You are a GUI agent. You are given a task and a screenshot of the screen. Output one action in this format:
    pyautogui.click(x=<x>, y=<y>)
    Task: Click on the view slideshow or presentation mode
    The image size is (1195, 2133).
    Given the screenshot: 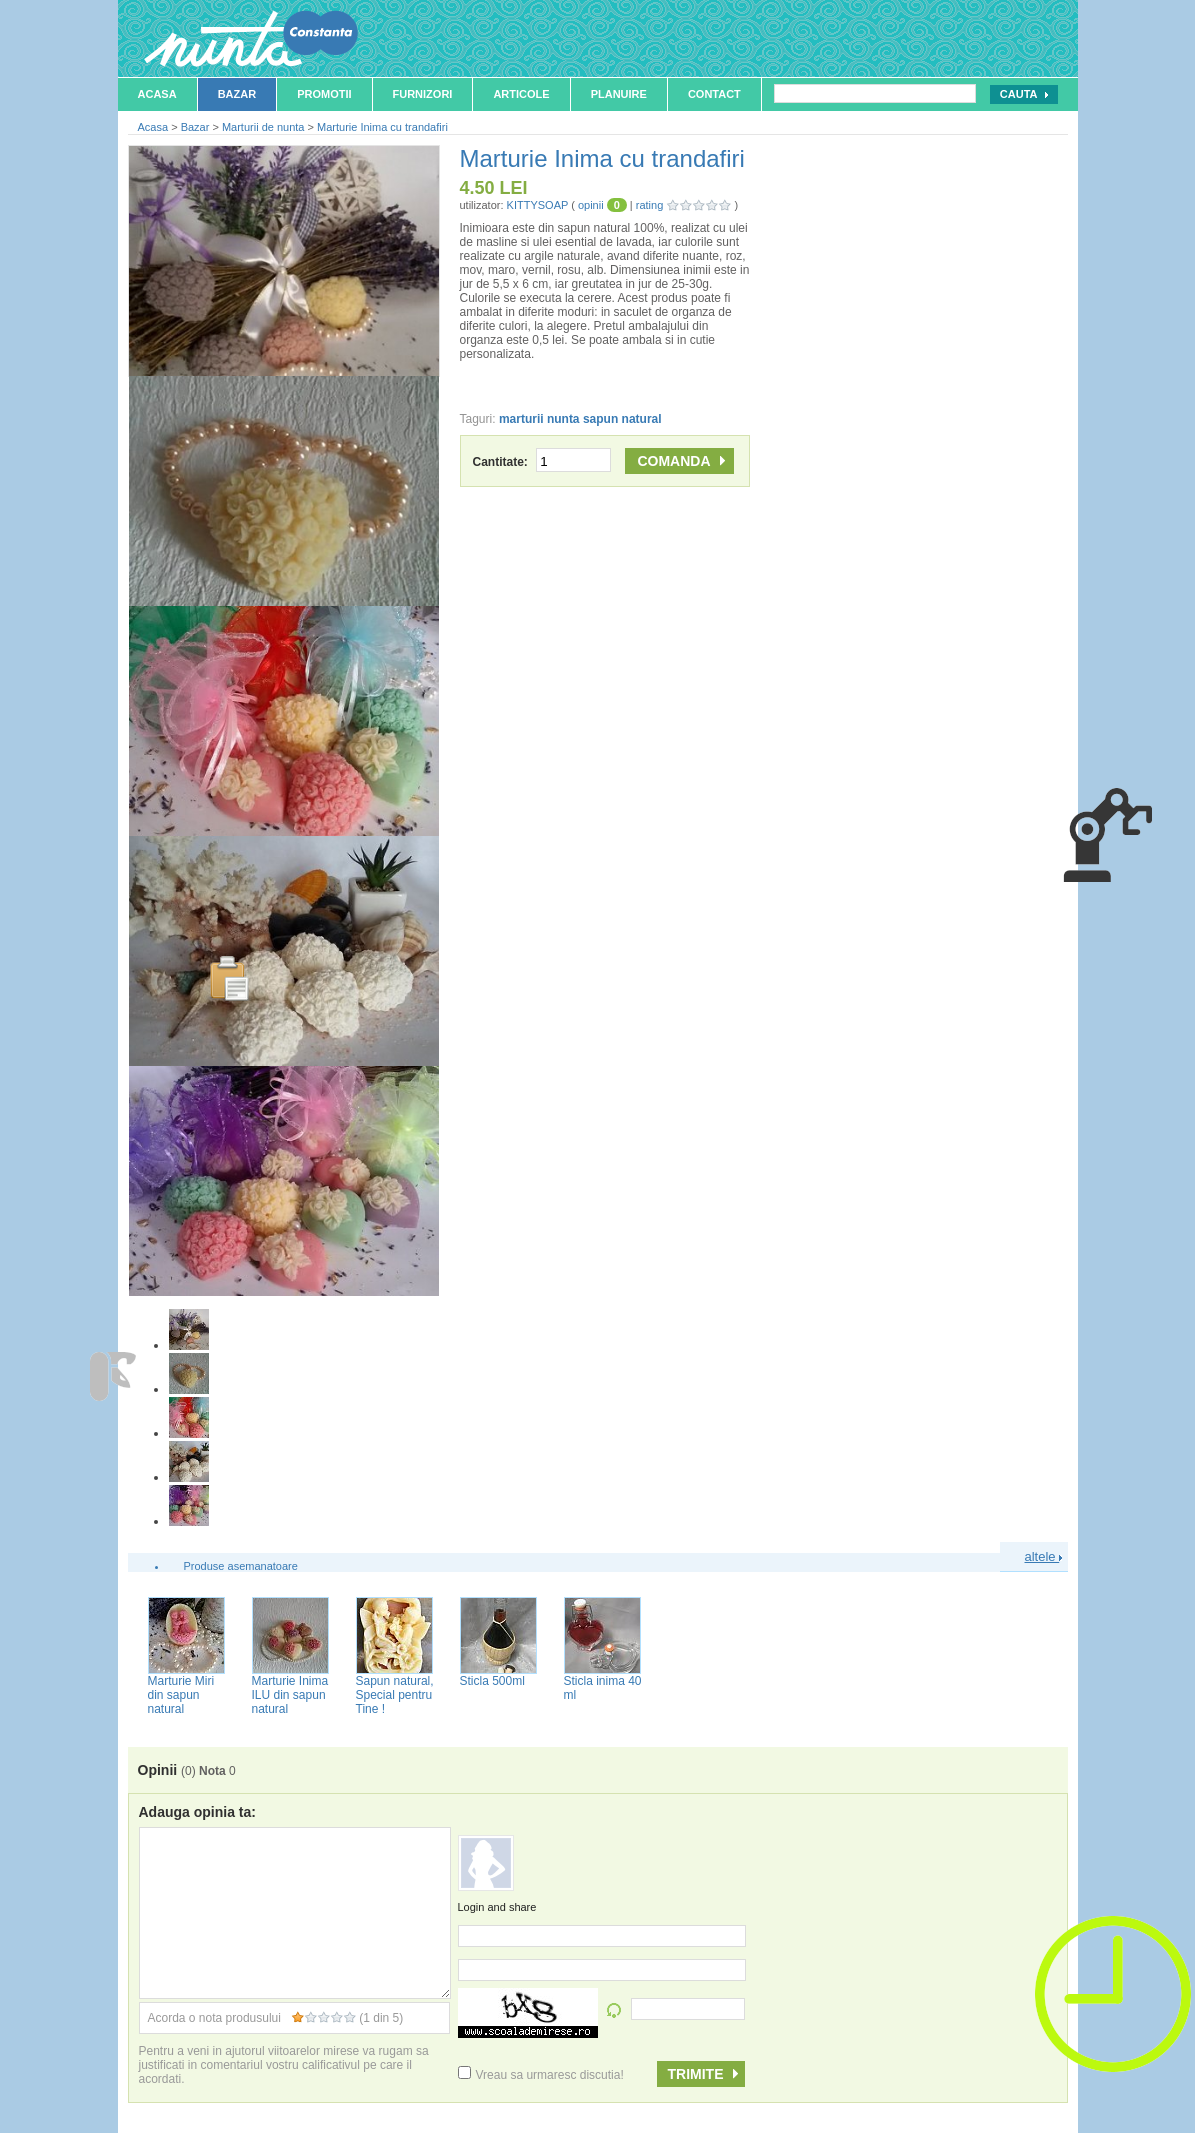 What is the action you would take?
    pyautogui.click(x=1113, y=1994)
    